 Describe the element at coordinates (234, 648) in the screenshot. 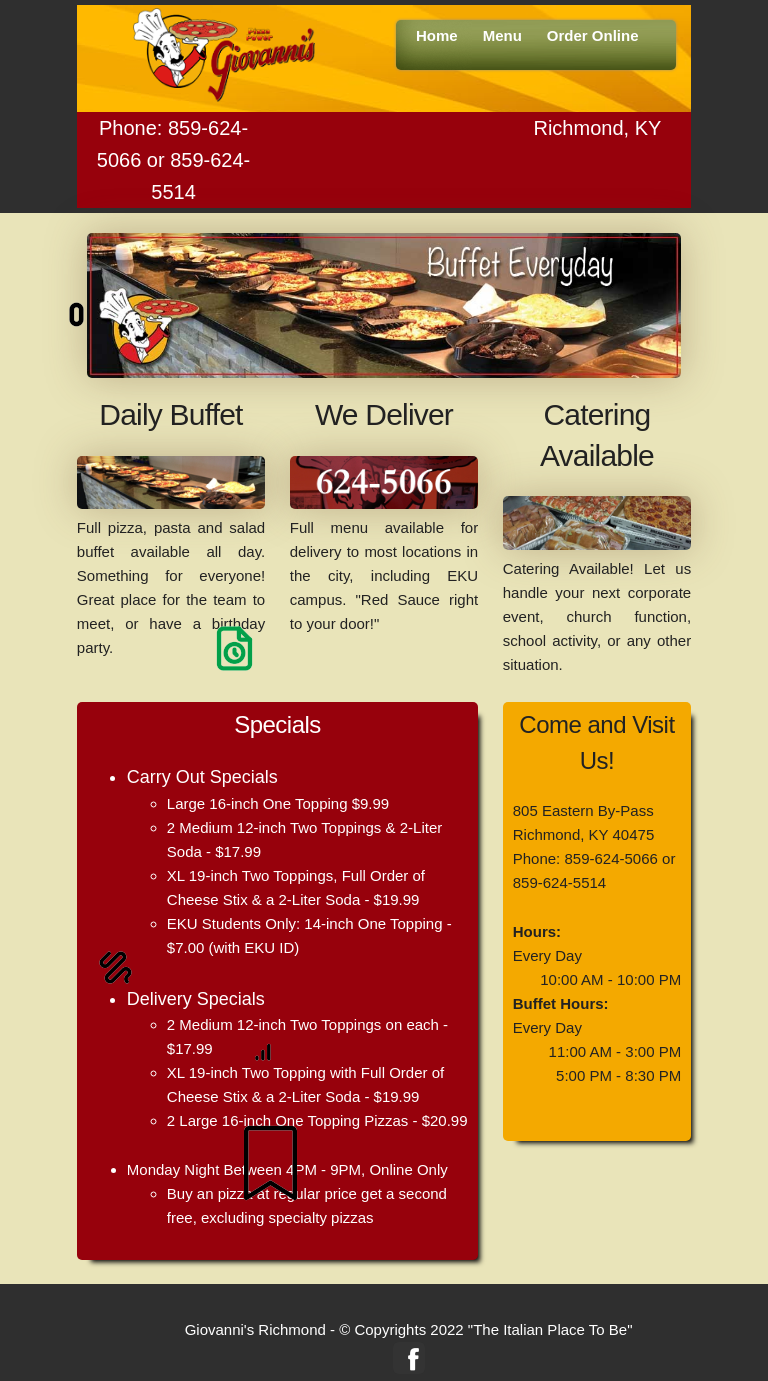

I see `view file history or recent changes` at that location.